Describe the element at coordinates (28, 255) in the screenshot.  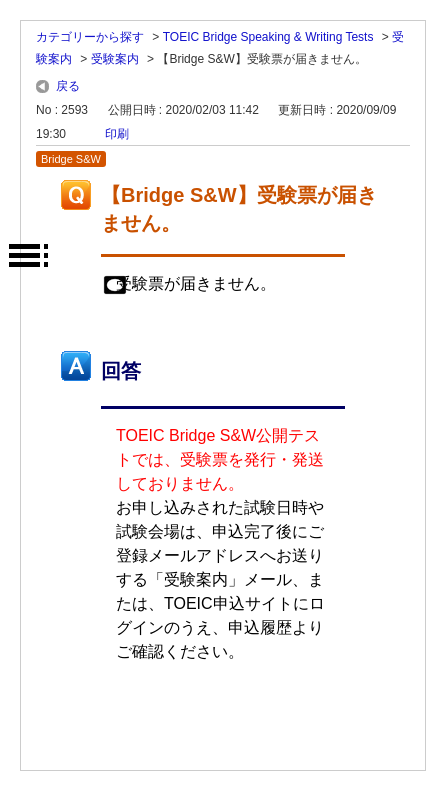
I see `view table of contents` at that location.